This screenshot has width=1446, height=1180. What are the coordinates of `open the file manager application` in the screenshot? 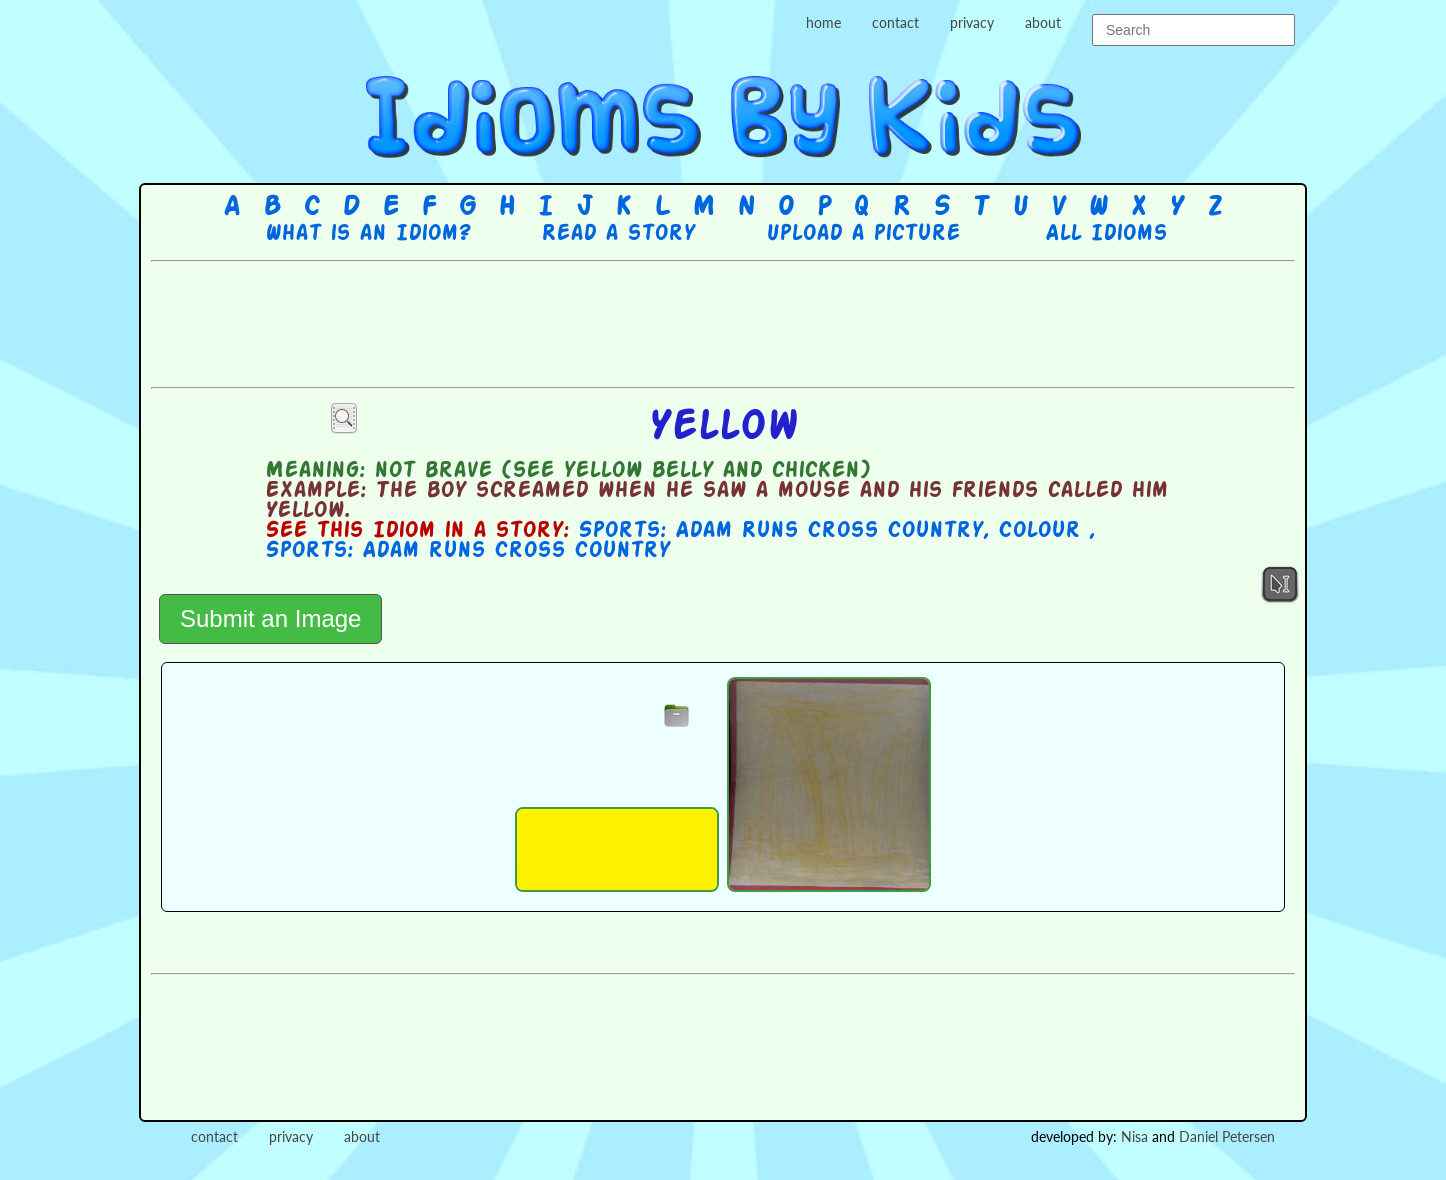 It's located at (676, 715).